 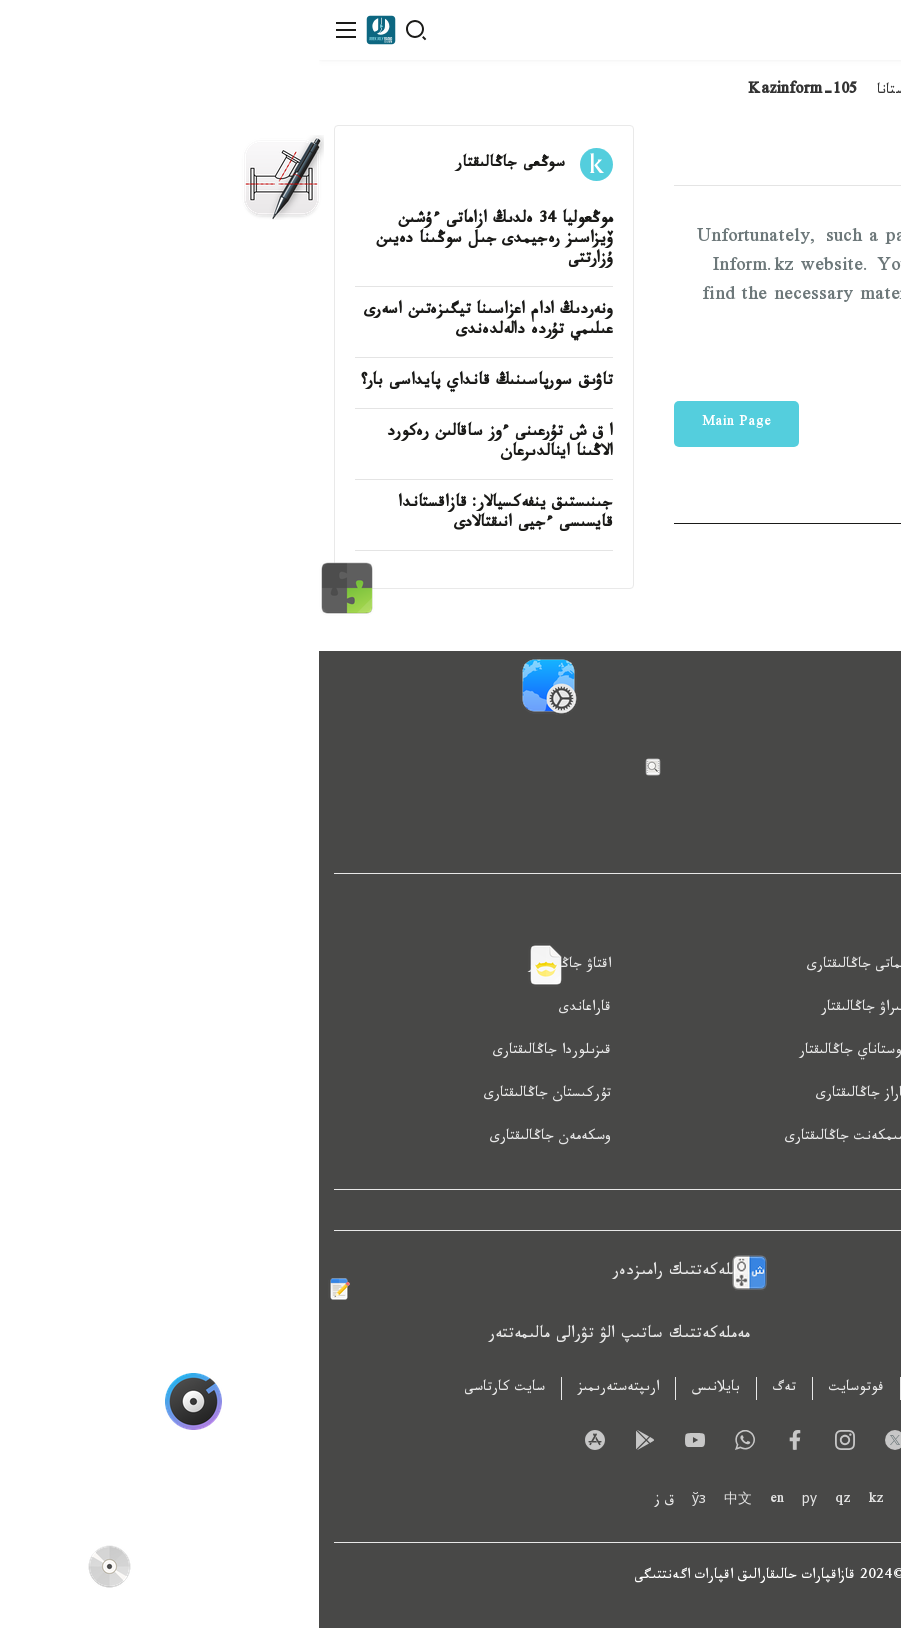 I want to click on open the character map application, so click(x=749, y=1272).